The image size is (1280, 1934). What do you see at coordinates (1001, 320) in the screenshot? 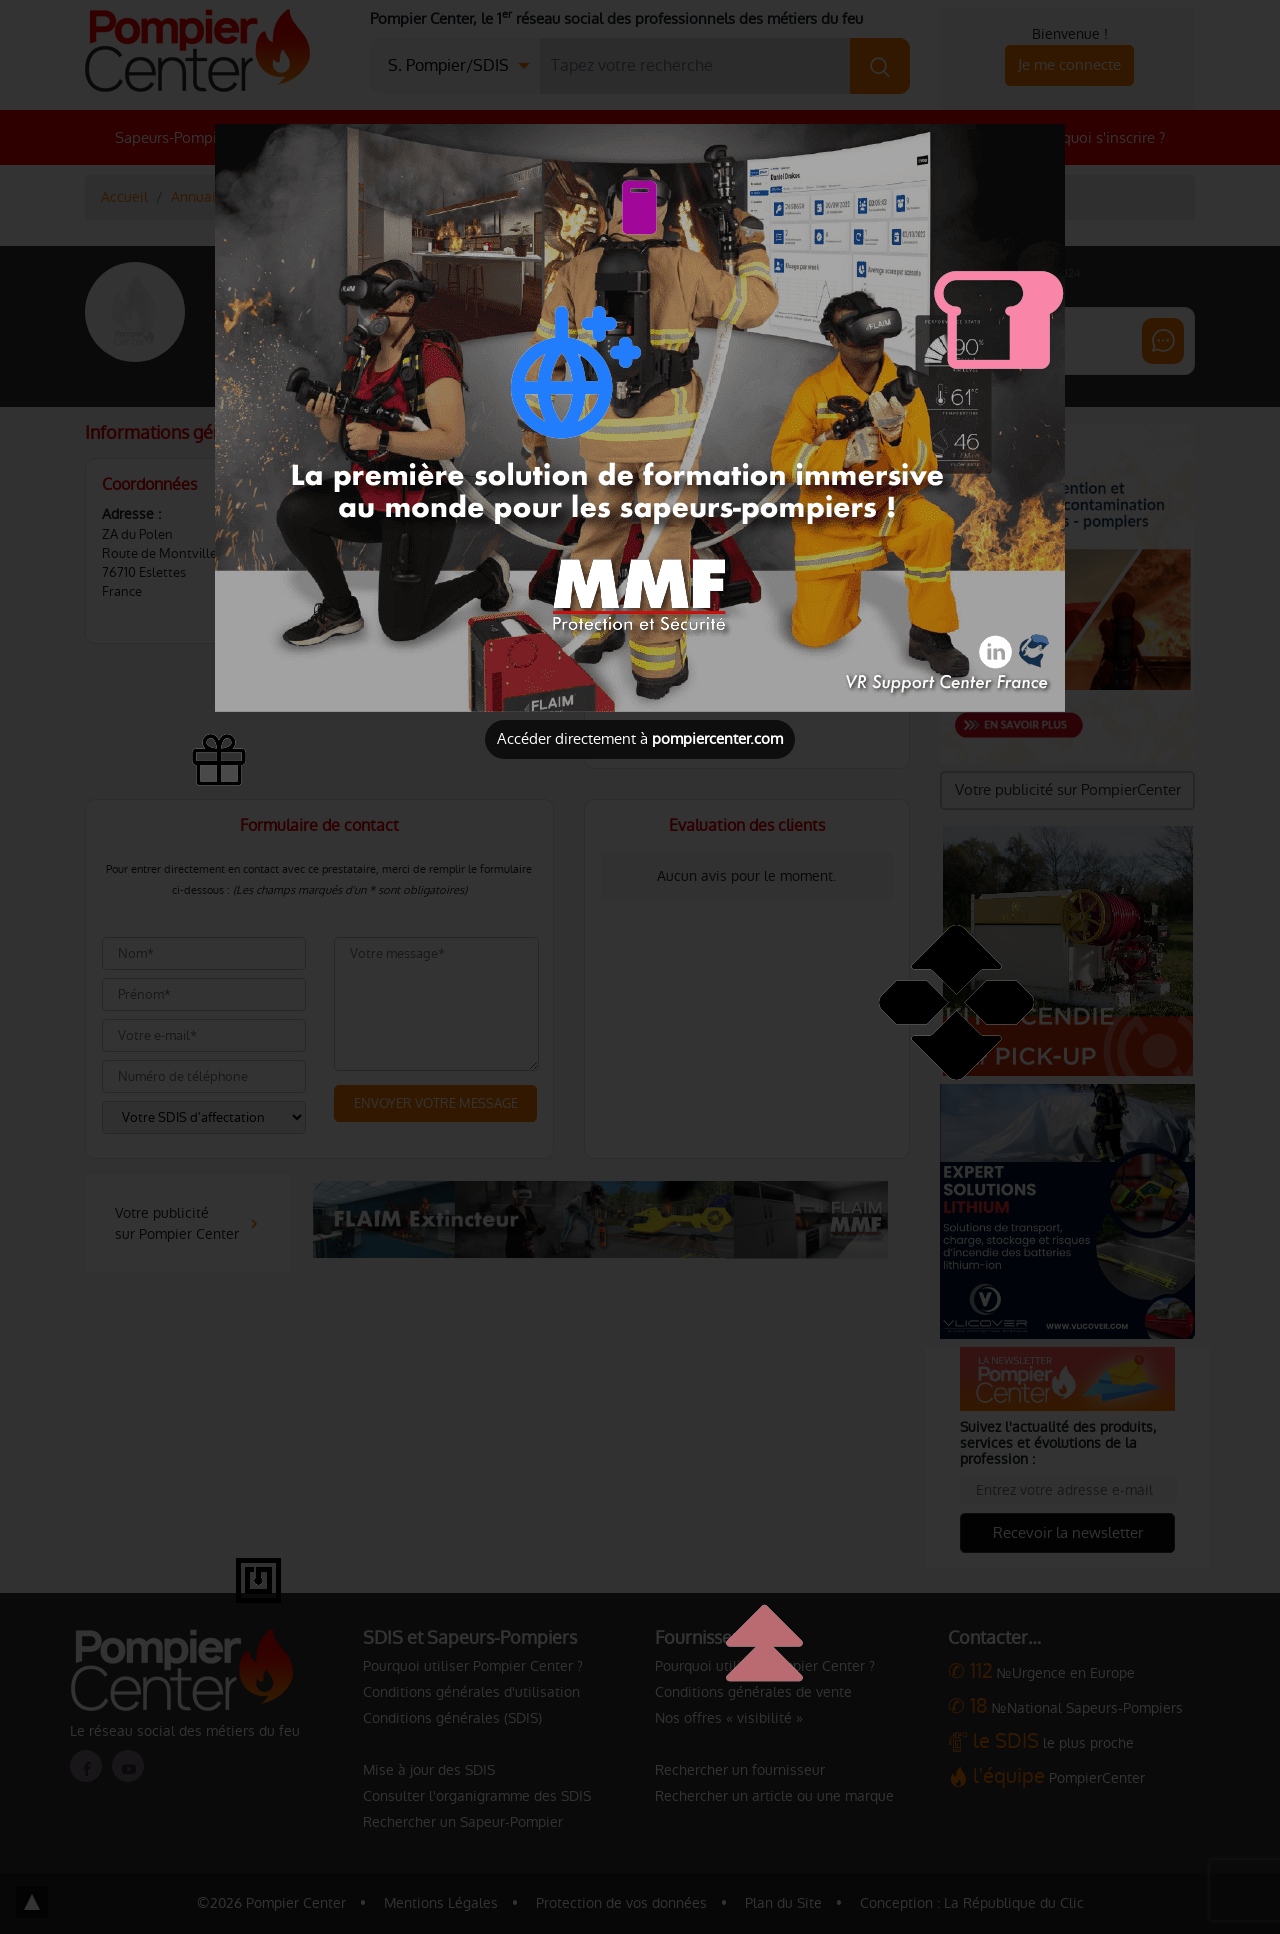
I see `browse bakery or bread products` at bounding box center [1001, 320].